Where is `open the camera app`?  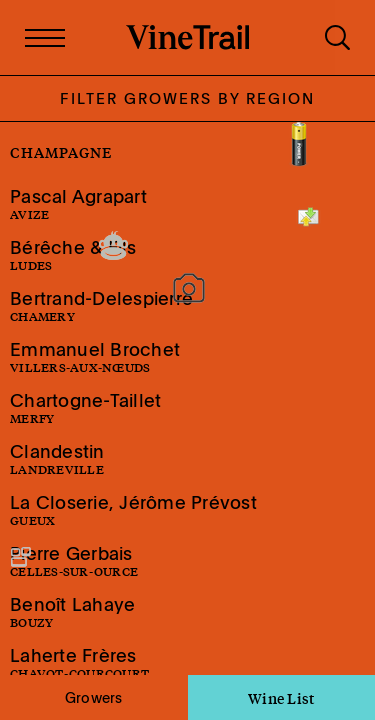 open the camera app is located at coordinates (189, 289).